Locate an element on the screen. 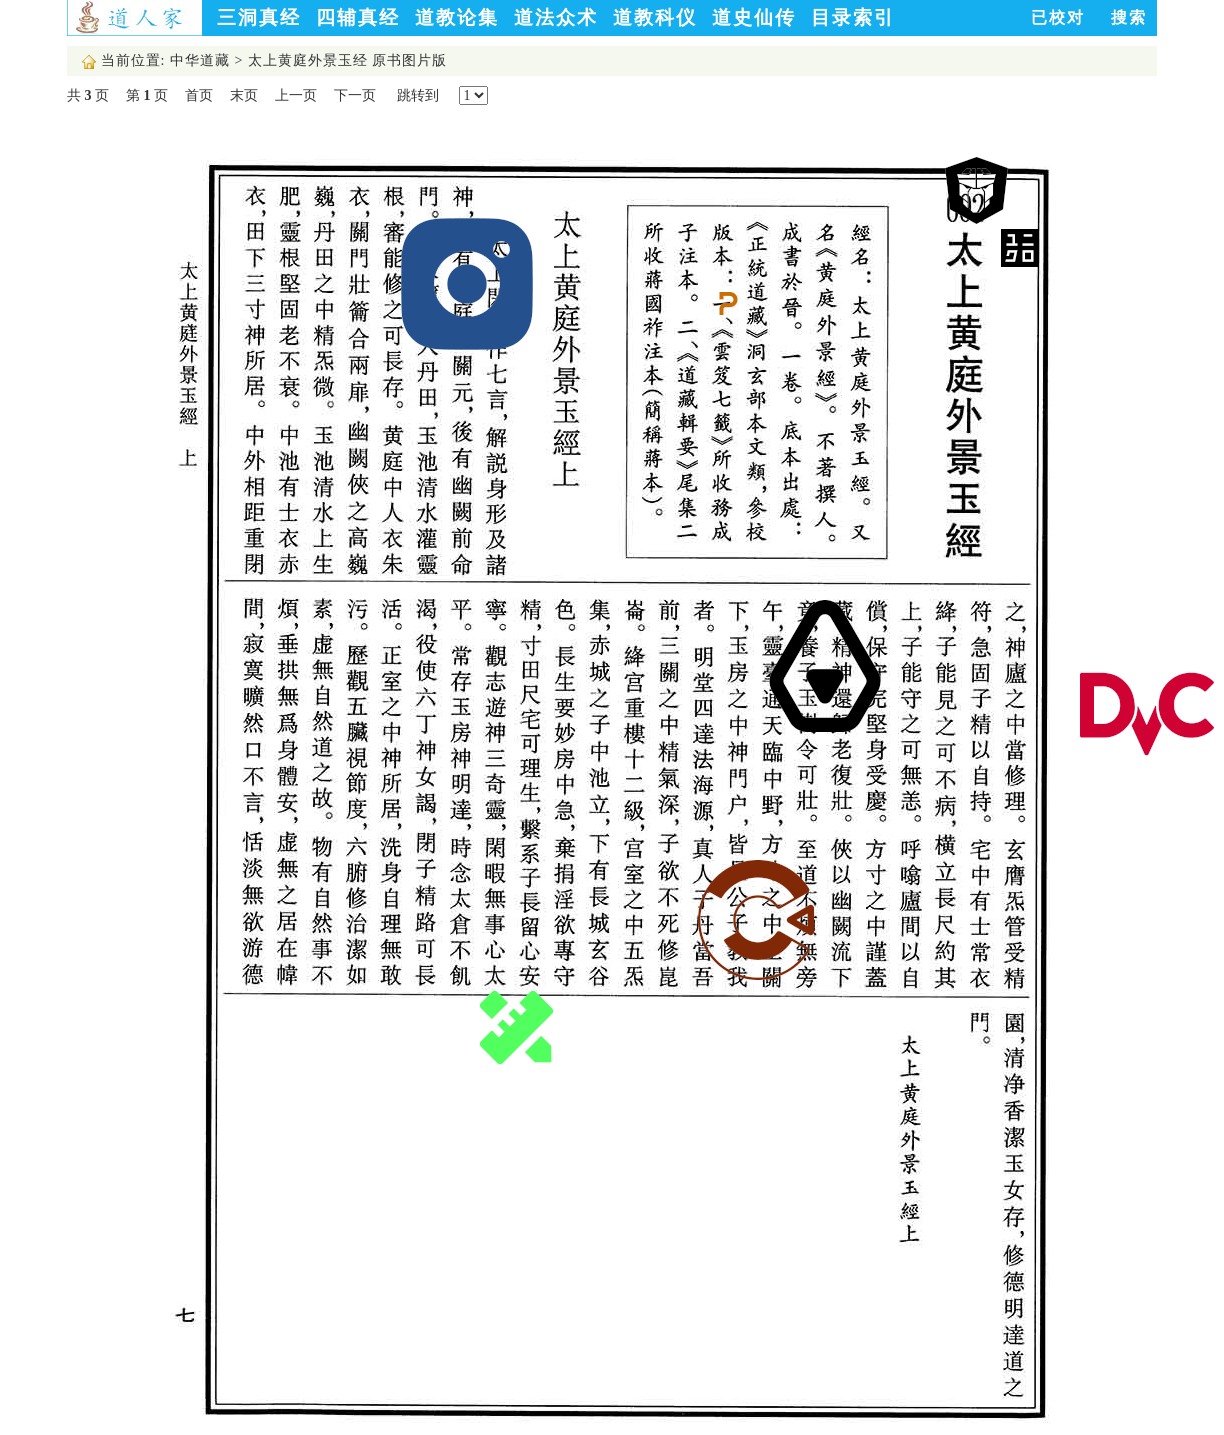  visit the UNIQLO Japan website or app is located at coordinates (1020, 248).